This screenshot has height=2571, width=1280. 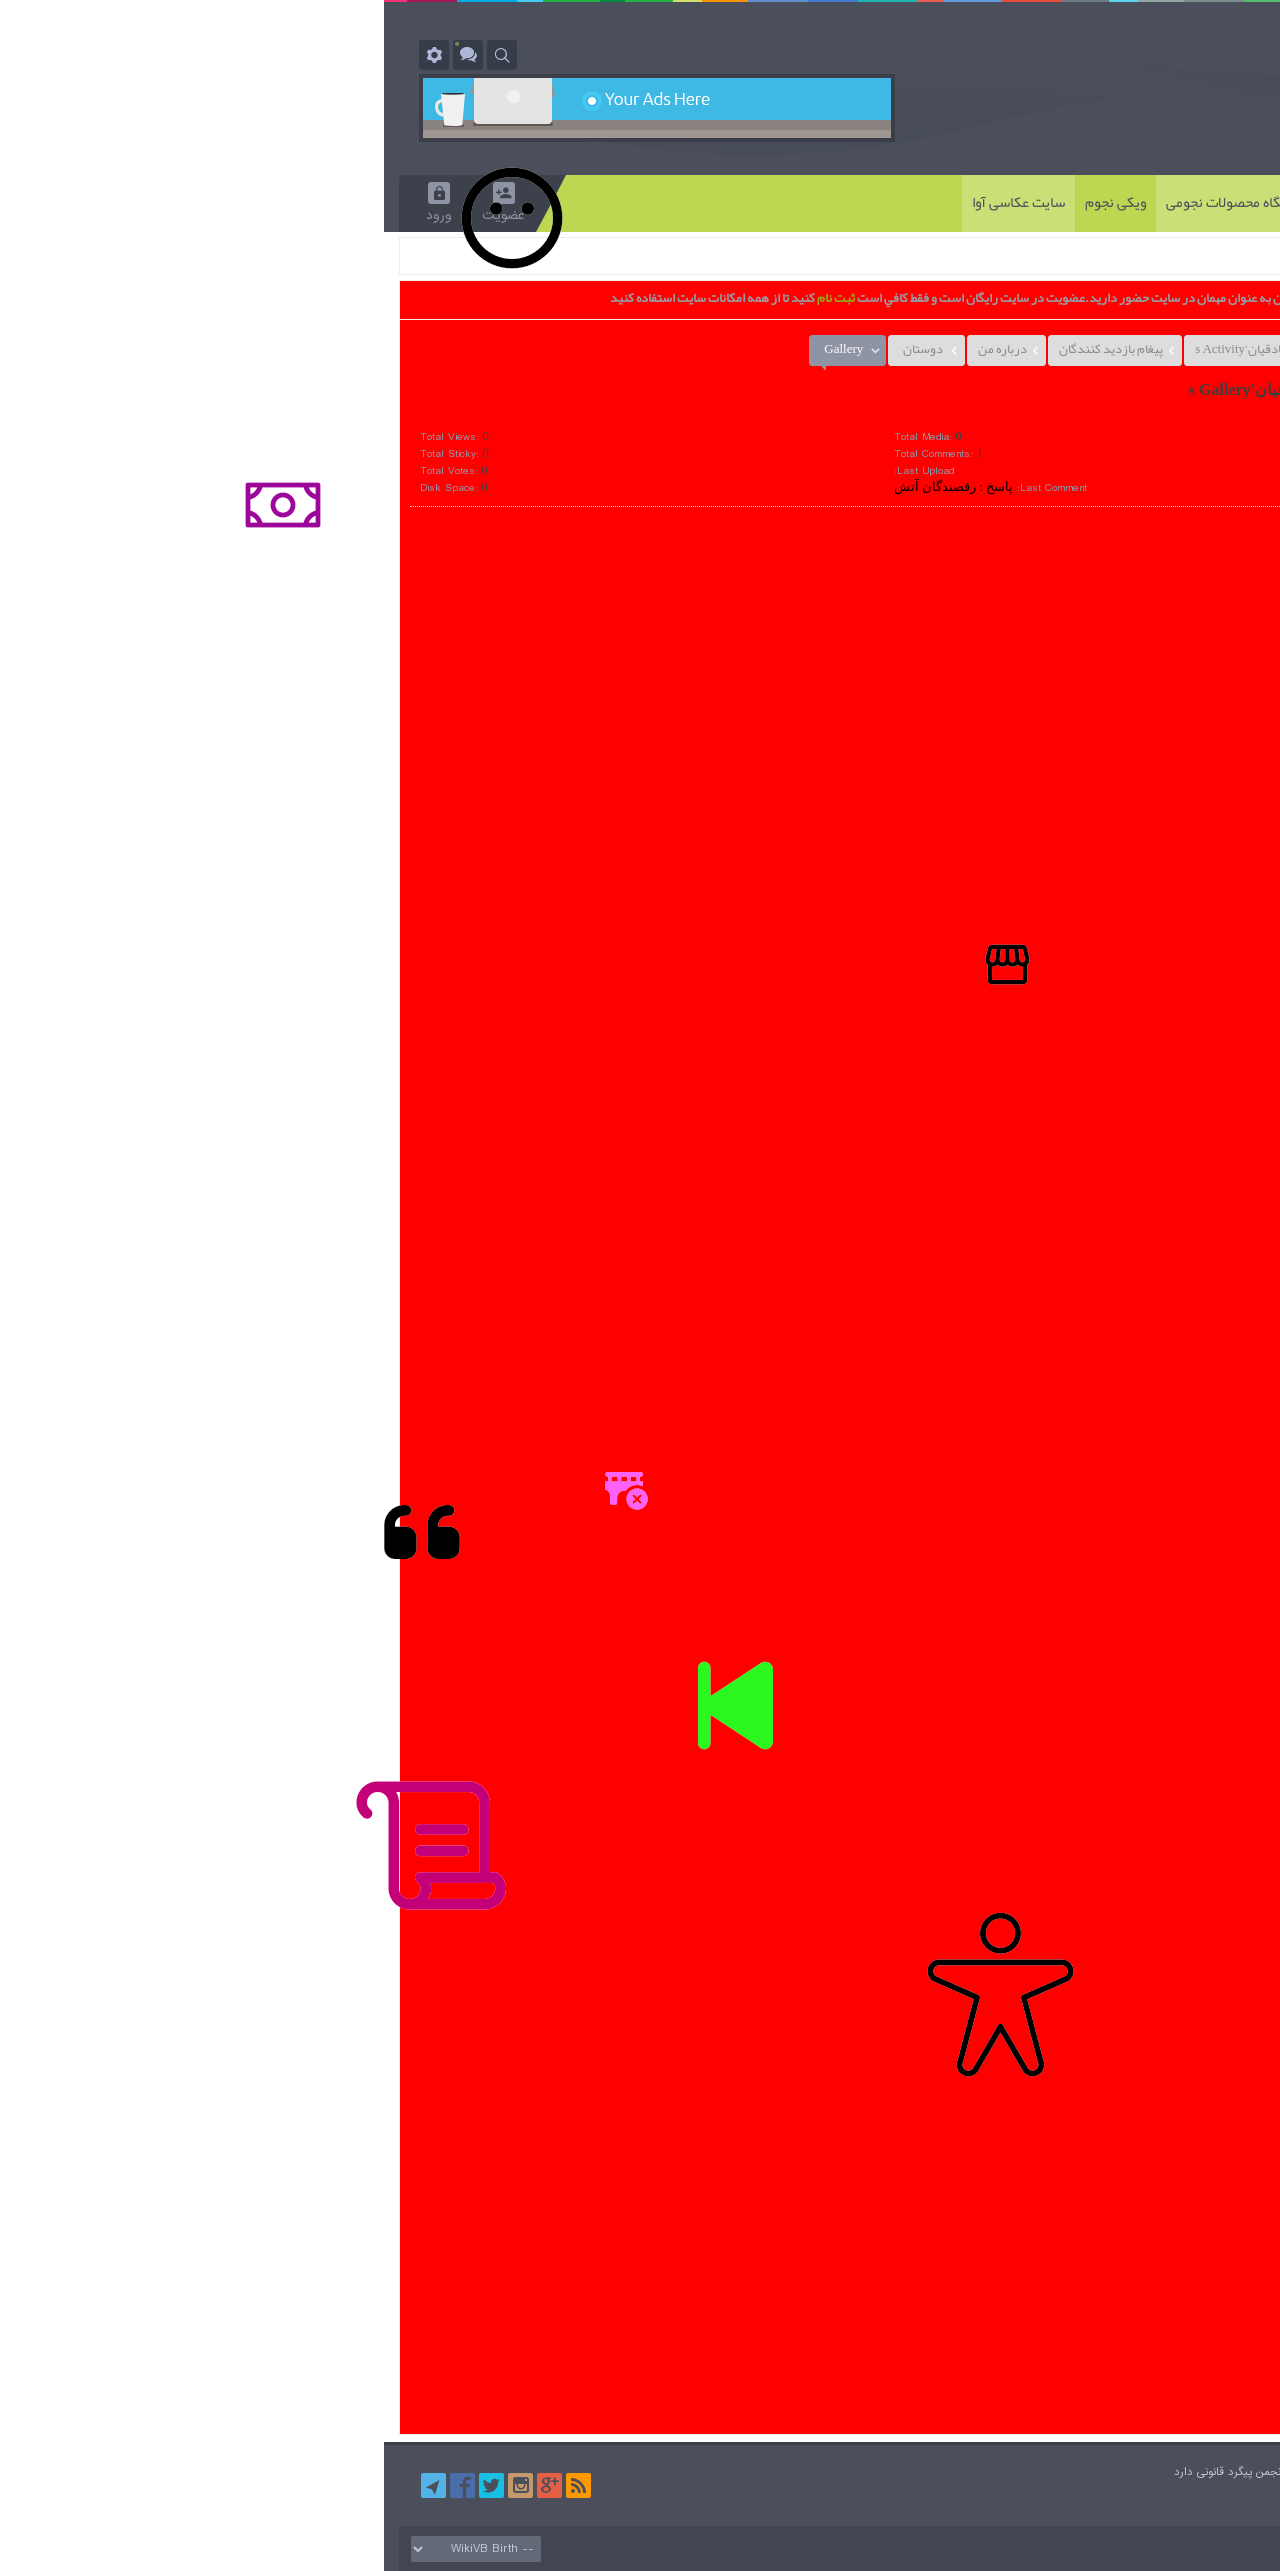 What do you see at coordinates (735, 1705) in the screenshot?
I see `go to previous track` at bounding box center [735, 1705].